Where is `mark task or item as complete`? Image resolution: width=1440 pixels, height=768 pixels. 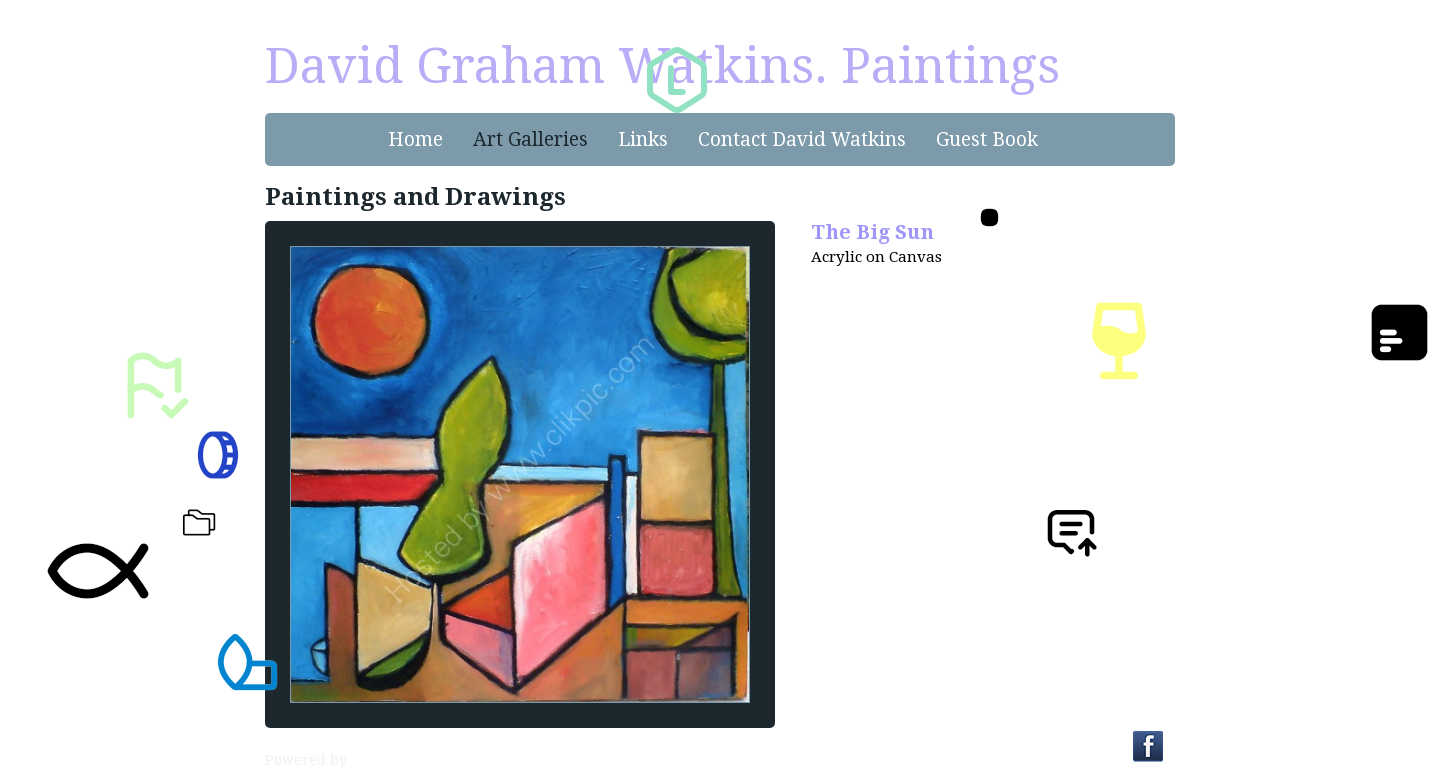 mark task or item as complete is located at coordinates (154, 384).